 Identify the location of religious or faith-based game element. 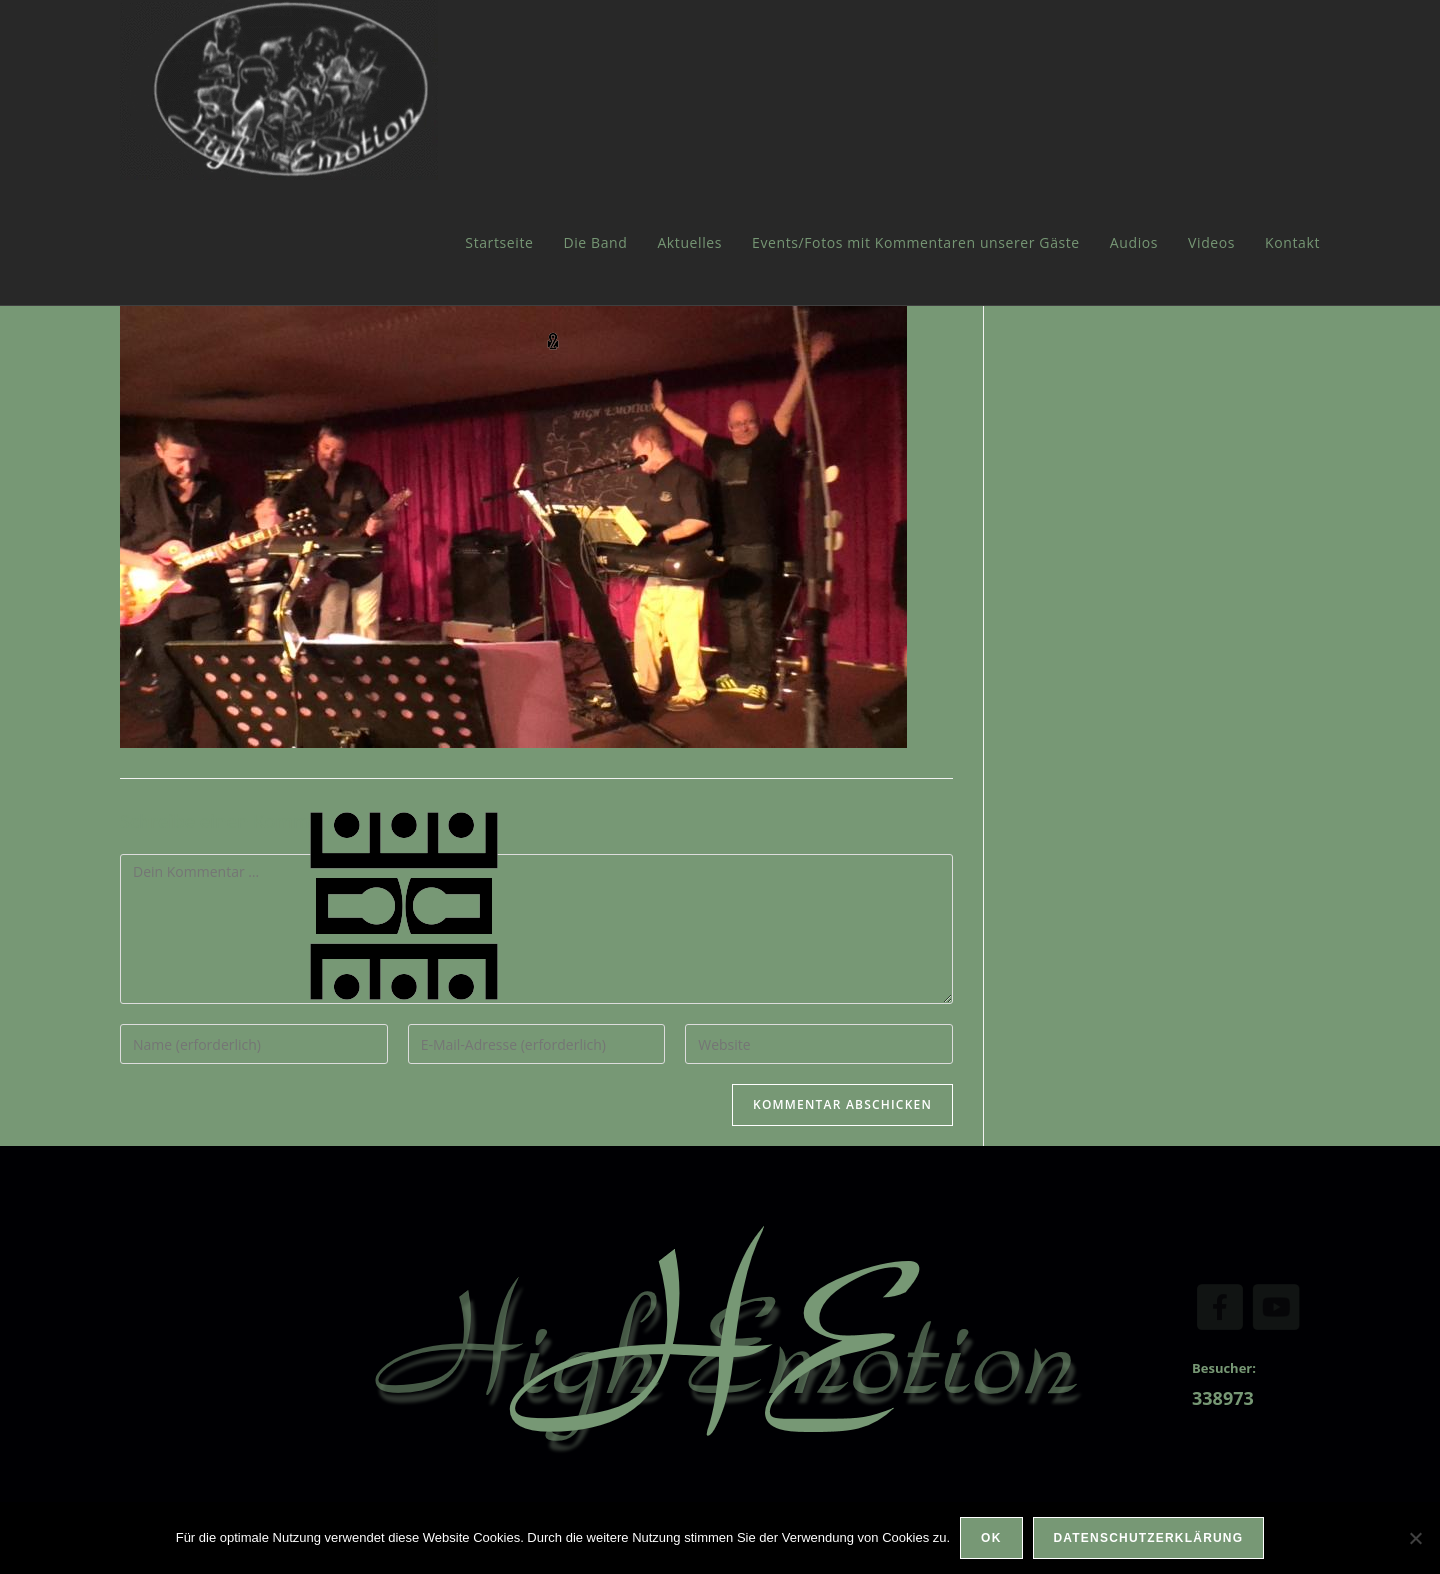
(553, 341).